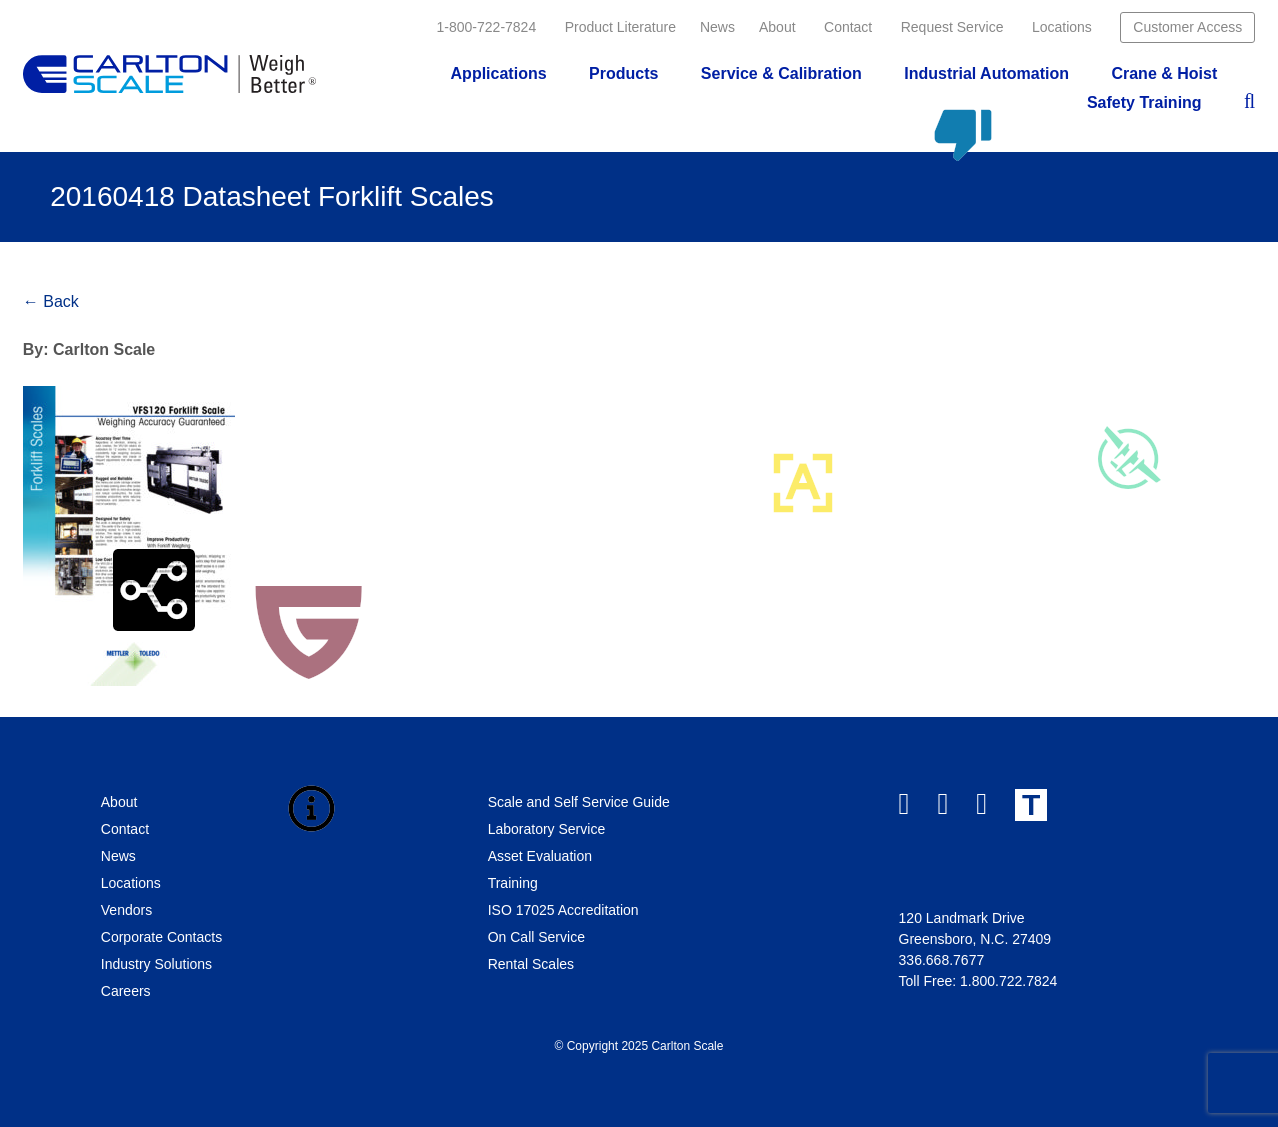 The width and height of the screenshot is (1278, 1127). What do you see at coordinates (1129, 457) in the screenshot?
I see `open the Floatplane streaming platform` at bounding box center [1129, 457].